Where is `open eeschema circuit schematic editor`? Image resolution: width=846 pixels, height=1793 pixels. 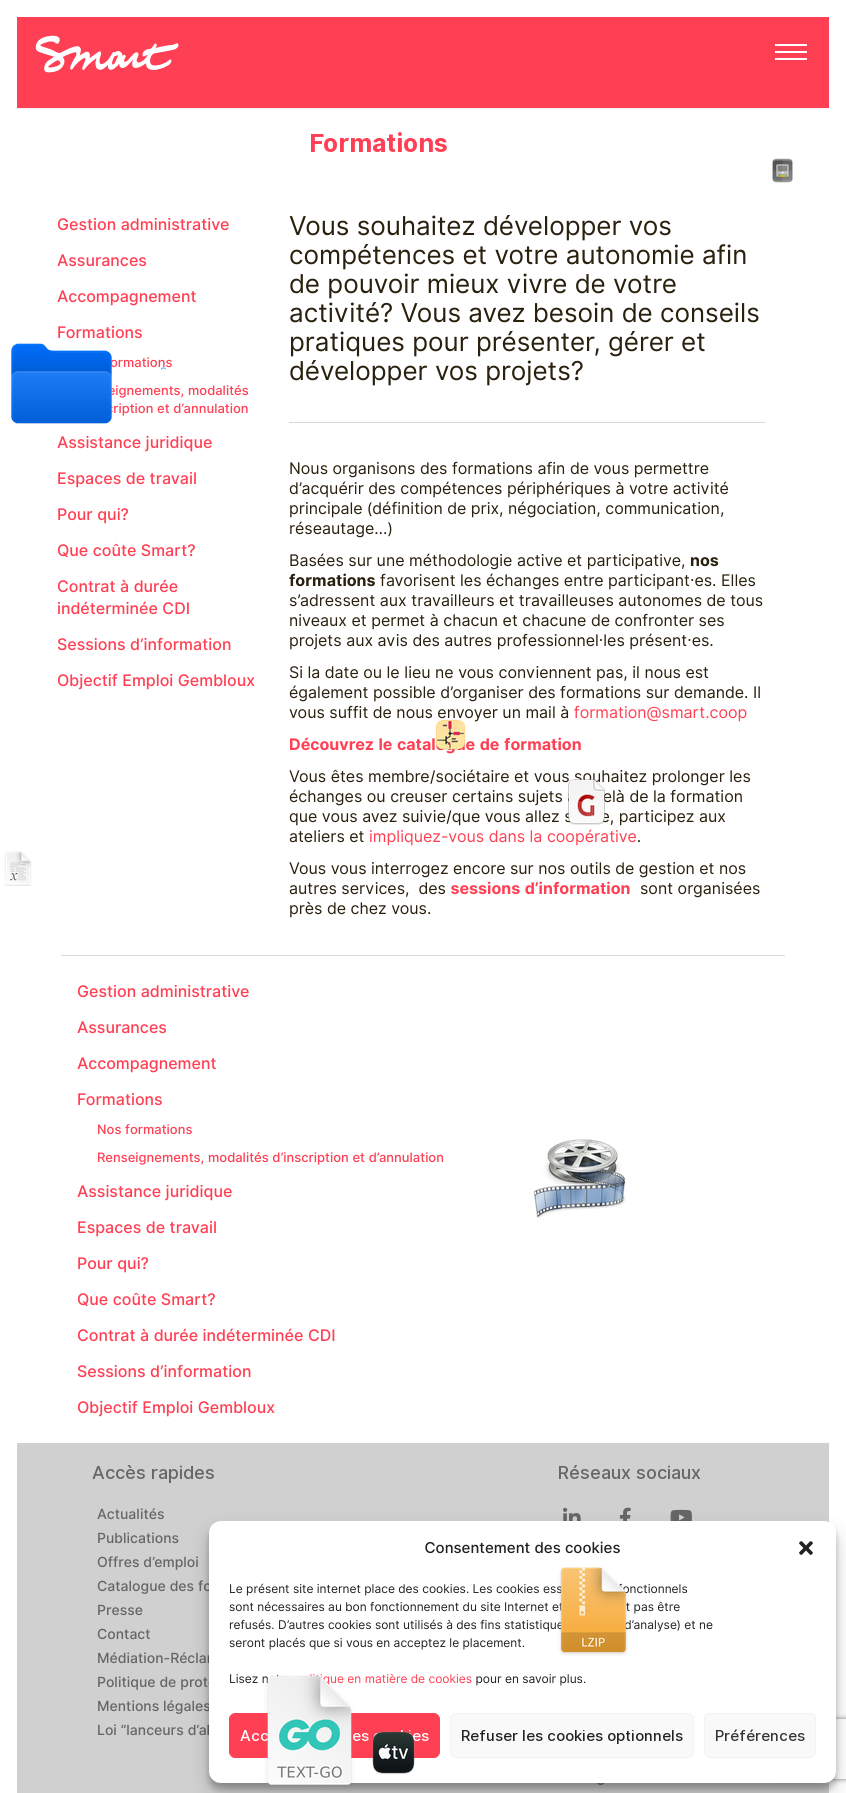
open eeschema circuit schematic editor is located at coordinates (450, 734).